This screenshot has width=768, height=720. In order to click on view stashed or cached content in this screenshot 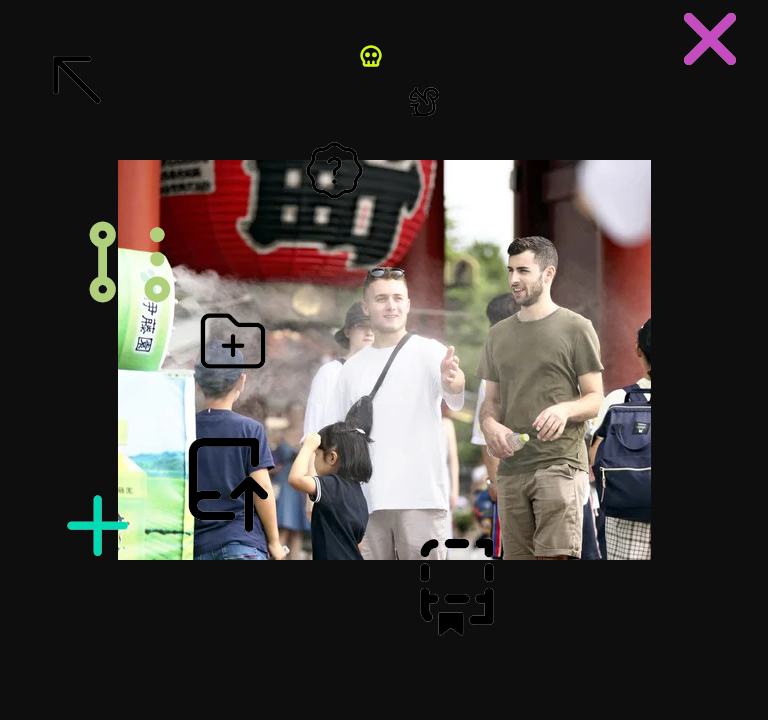, I will do `click(423, 102)`.